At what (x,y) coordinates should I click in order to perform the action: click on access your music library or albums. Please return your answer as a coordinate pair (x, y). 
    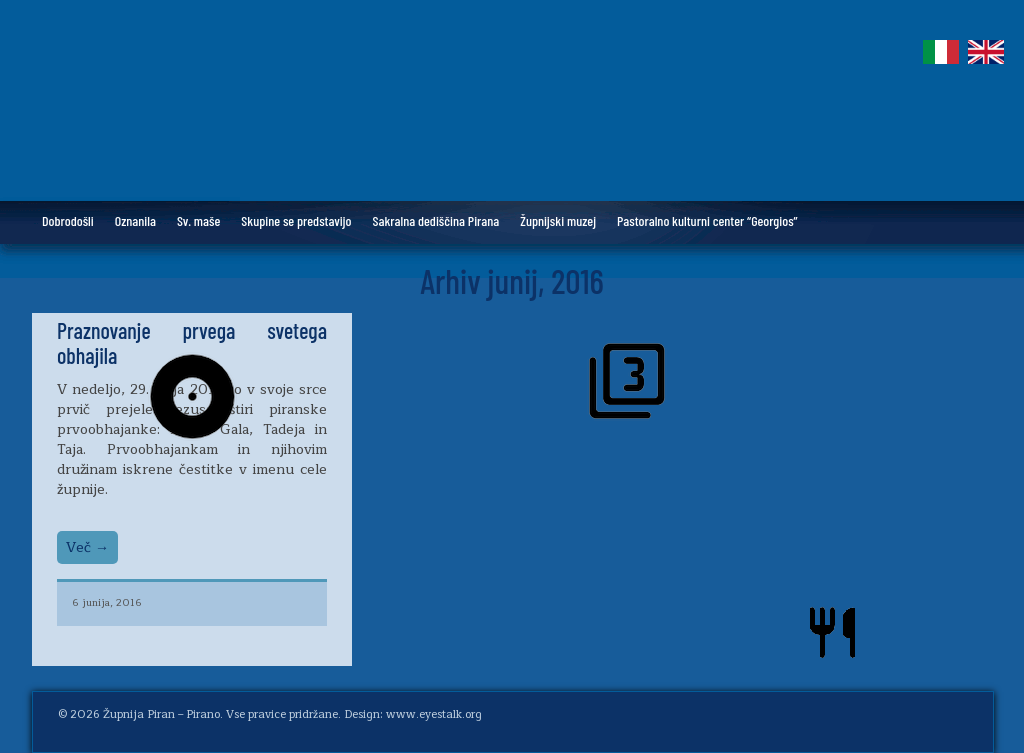
    Looking at the image, I should click on (192, 396).